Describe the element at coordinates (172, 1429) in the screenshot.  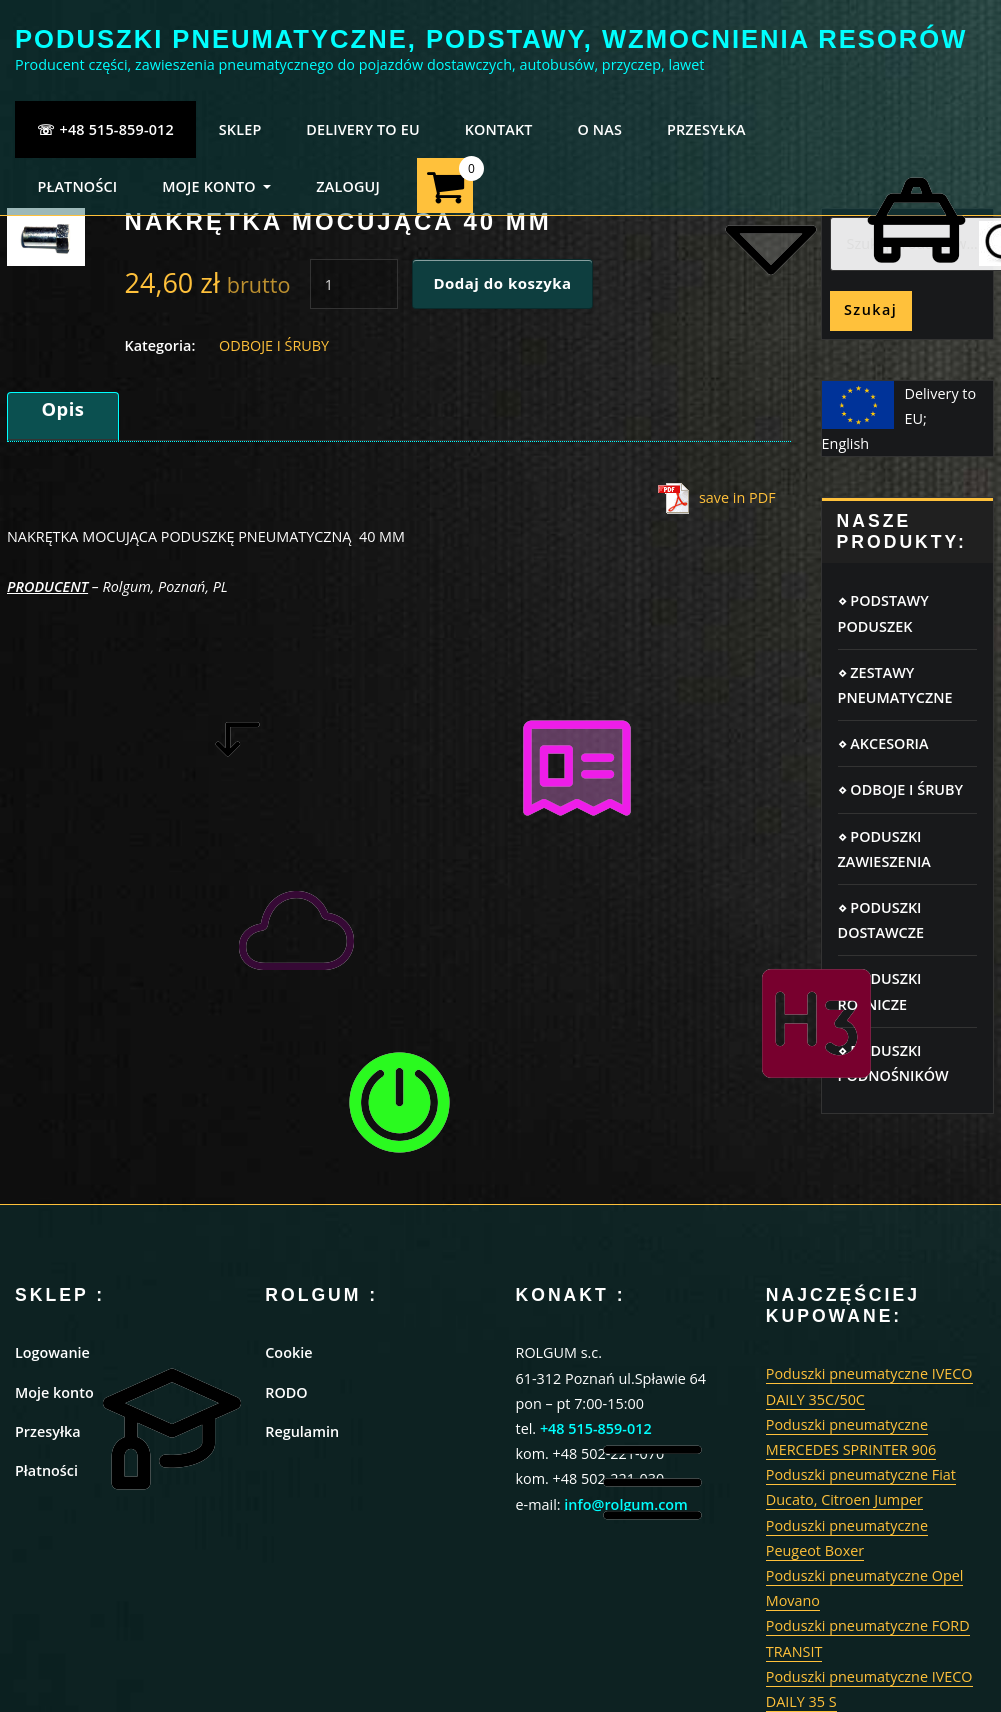
I see `access learning or education resources` at that location.